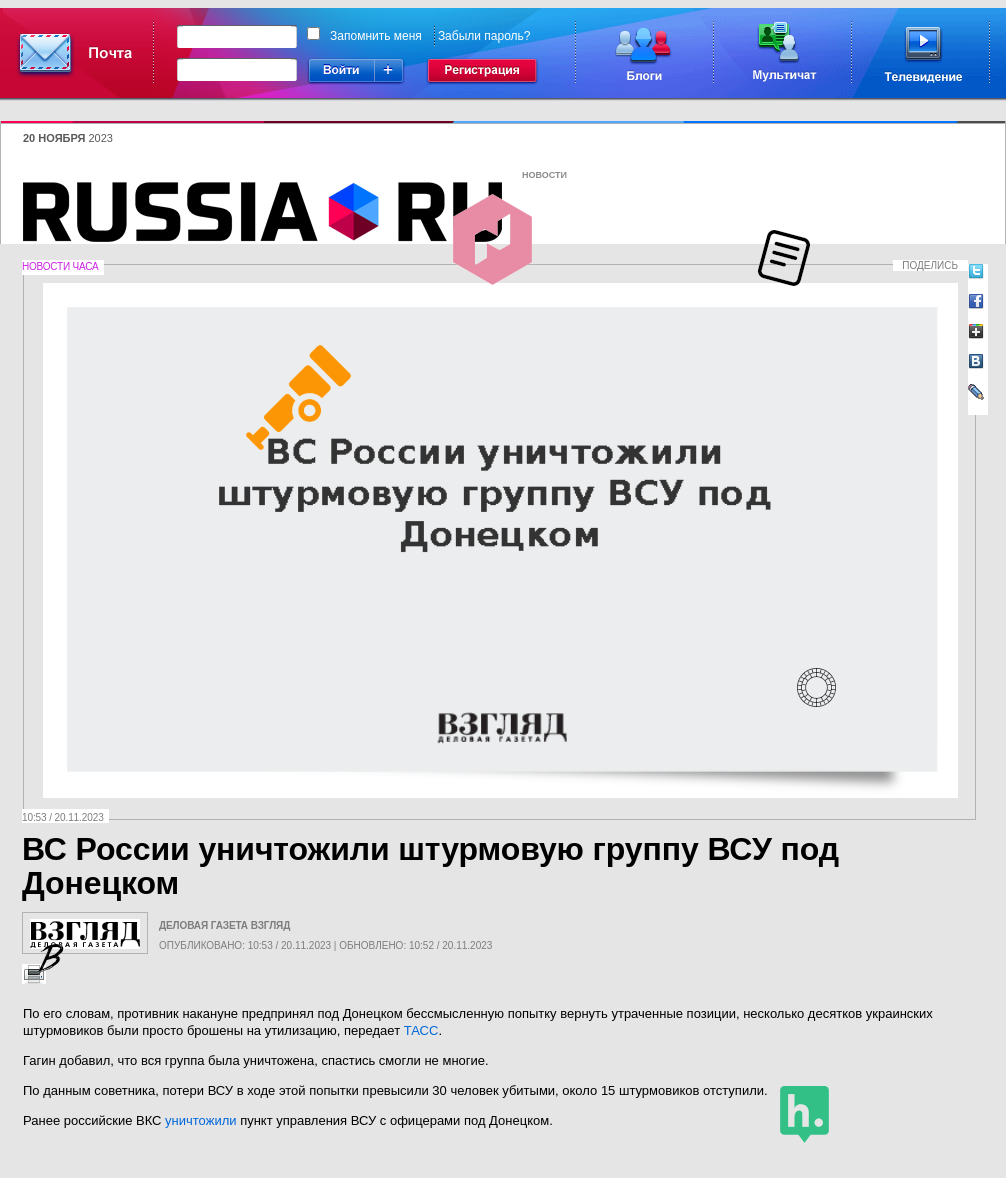 Image resolution: width=1006 pixels, height=1178 pixels. What do you see at coordinates (784, 258) in the screenshot?
I see `visit read.cv profile or portfolio` at bounding box center [784, 258].